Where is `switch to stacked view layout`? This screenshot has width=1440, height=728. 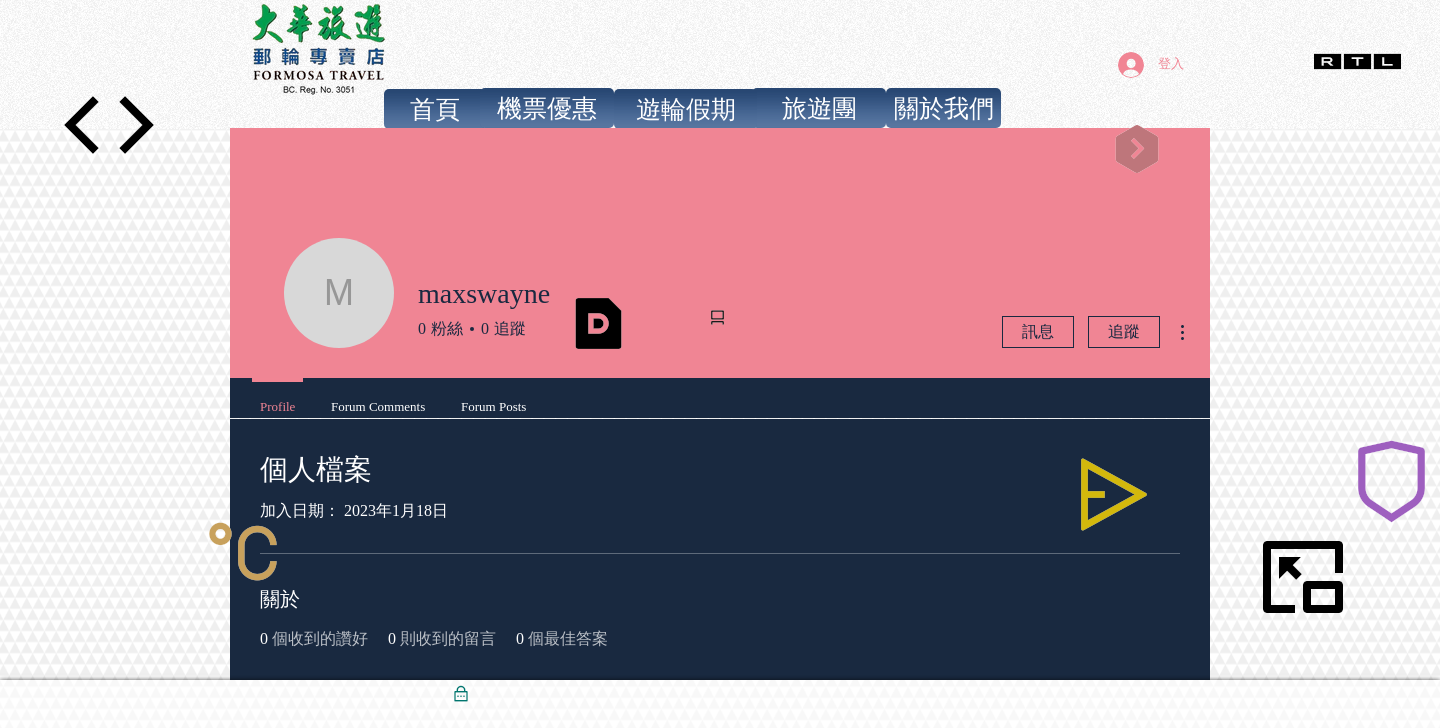 switch to stacked view layout is located at coordinates (717, 317).